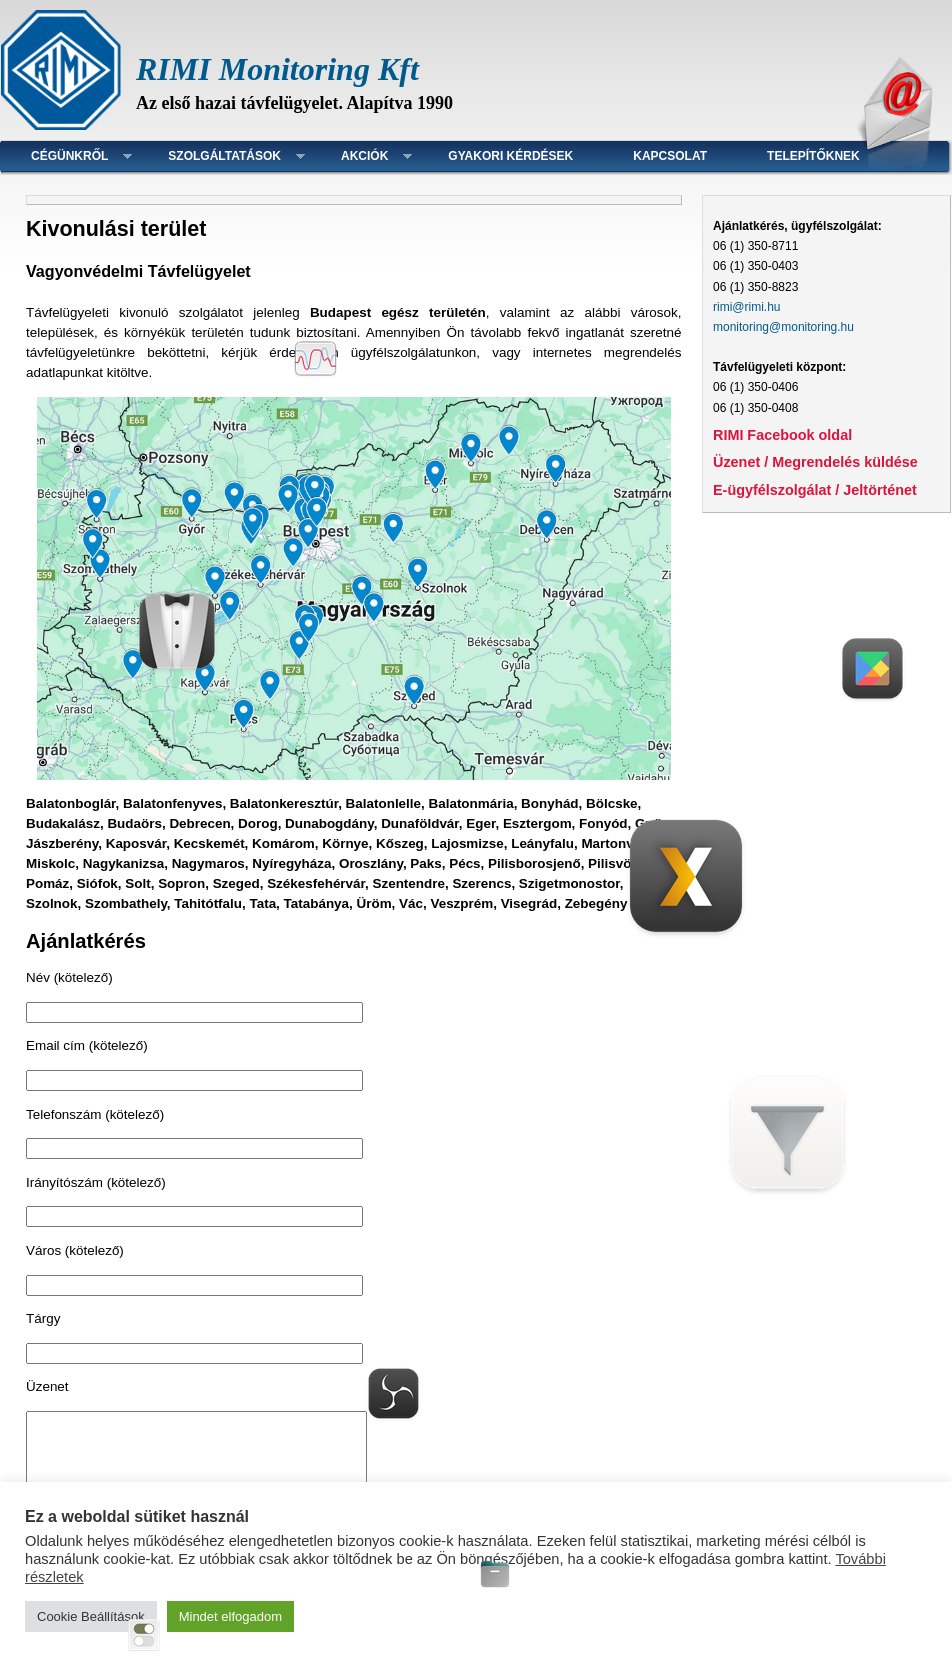  What do you see at coordinates (144, 1635) in the screenshot?
I see `open gnome tweaks to customize desktop settings` at bounding box center [144, 1635].